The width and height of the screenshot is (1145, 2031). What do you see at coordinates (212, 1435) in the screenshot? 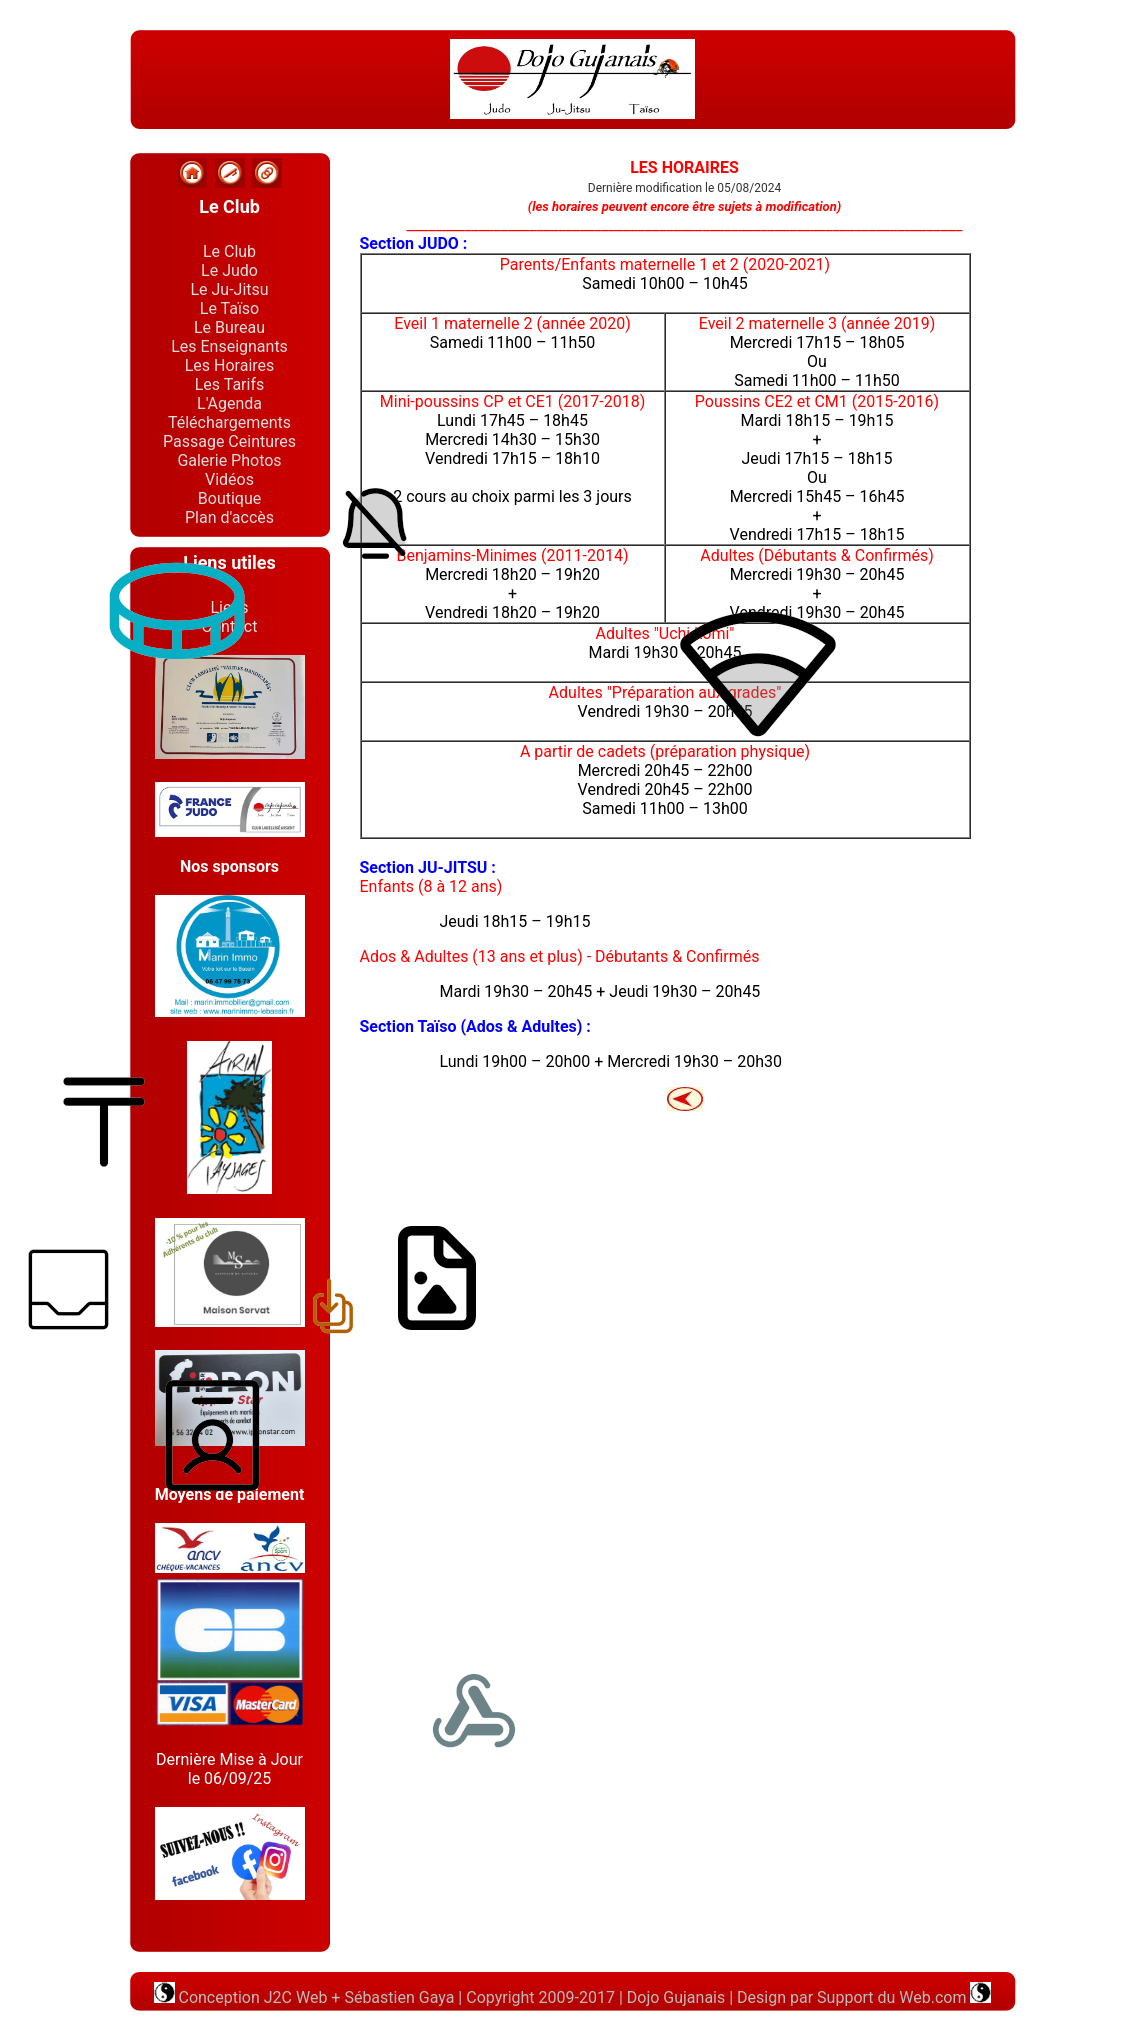
I see `view user profile or identification details` at bounding box center [212, 1435].